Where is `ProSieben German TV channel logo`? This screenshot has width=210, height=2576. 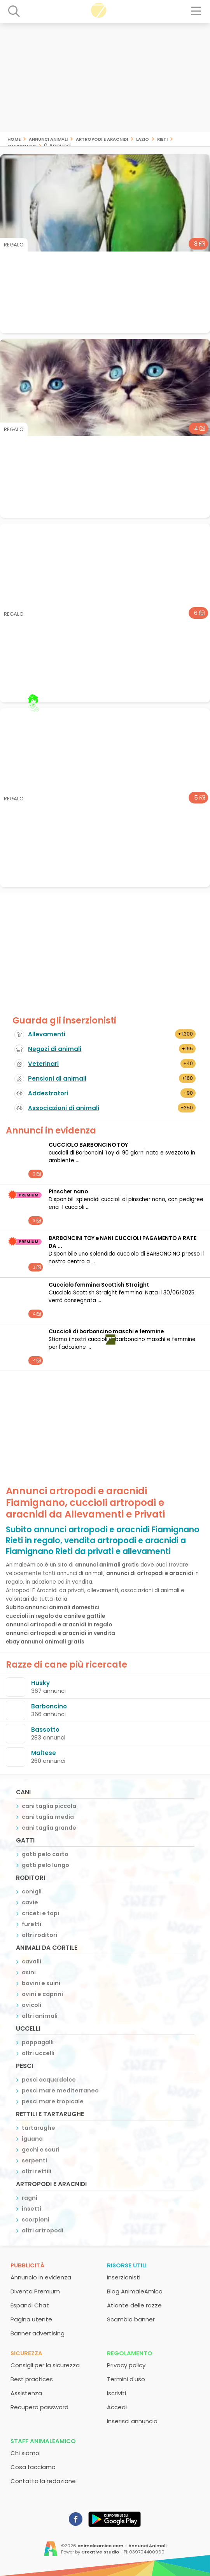
ProSieben German TV channel logo is located at coordinates (110, 1340).